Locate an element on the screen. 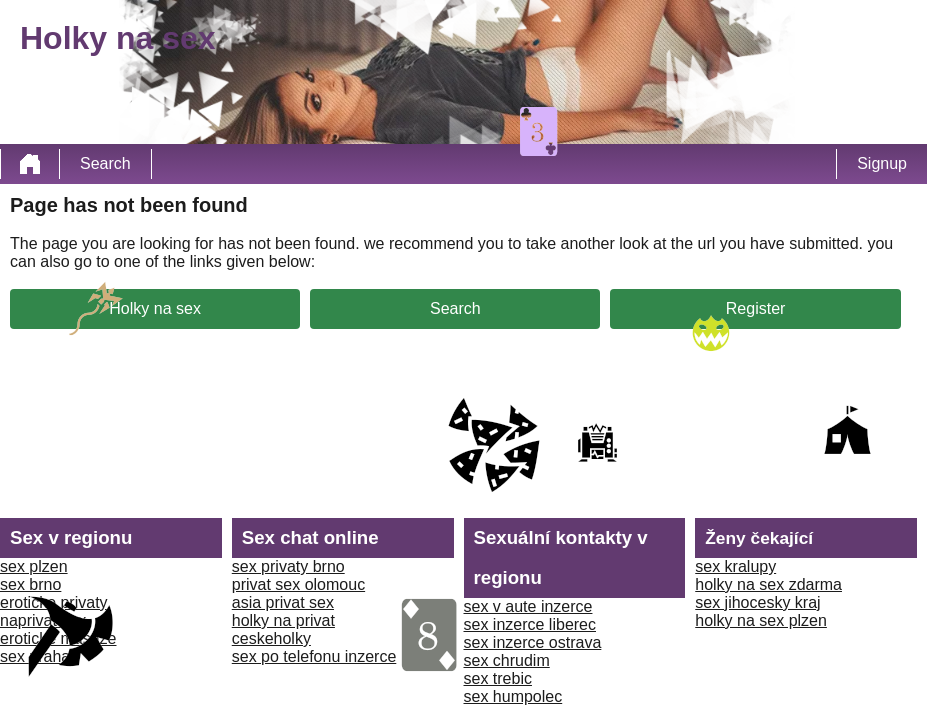 This screenshot has height=720, width=927. indicates a damaged or worn weapon in inventory is located at coordinates (70, 639).